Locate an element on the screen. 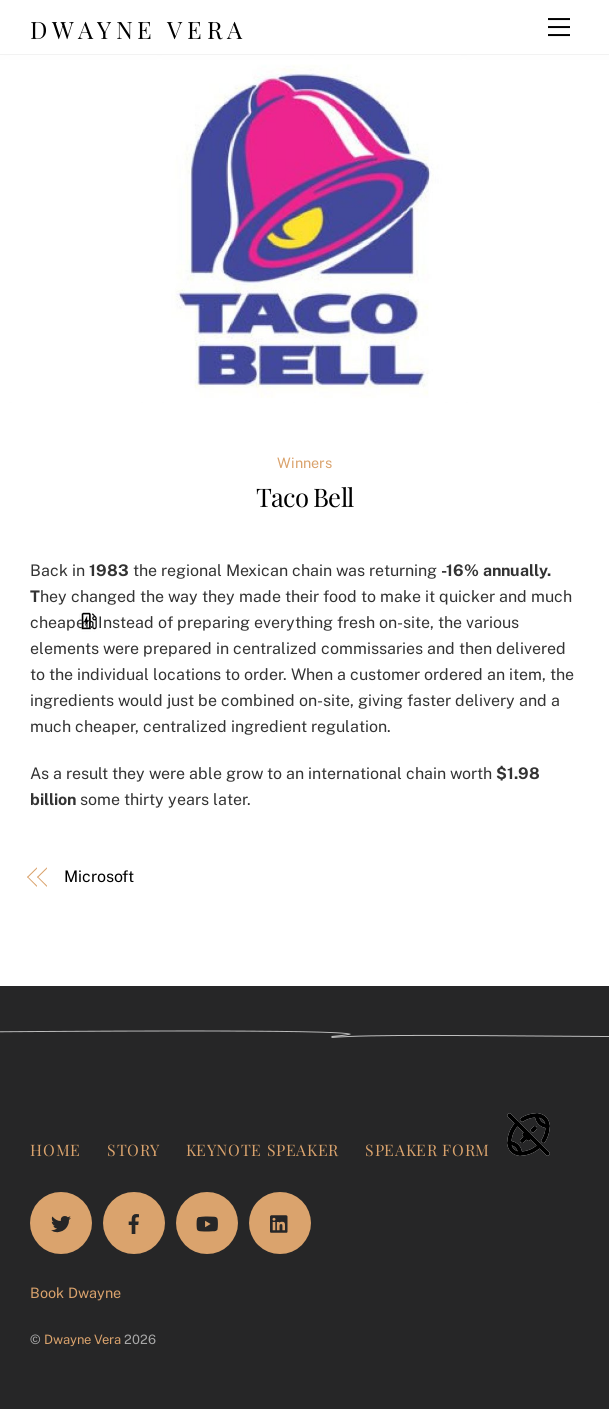  find nearby electric vehicle charging stations is located at coordinates (89, 621).